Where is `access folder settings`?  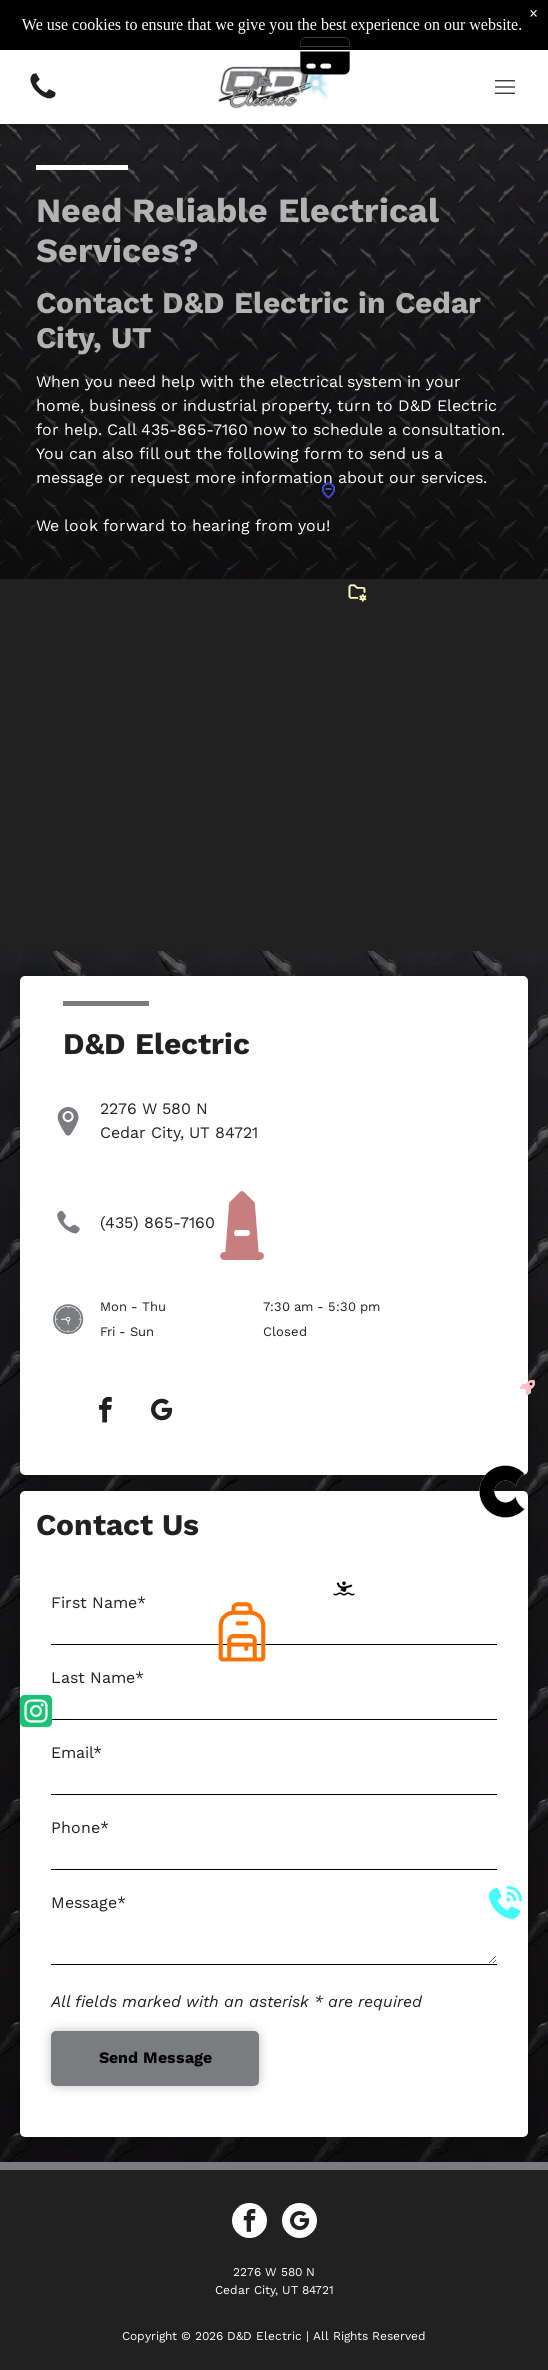
access folder settings is located at coordinates (357, 592).